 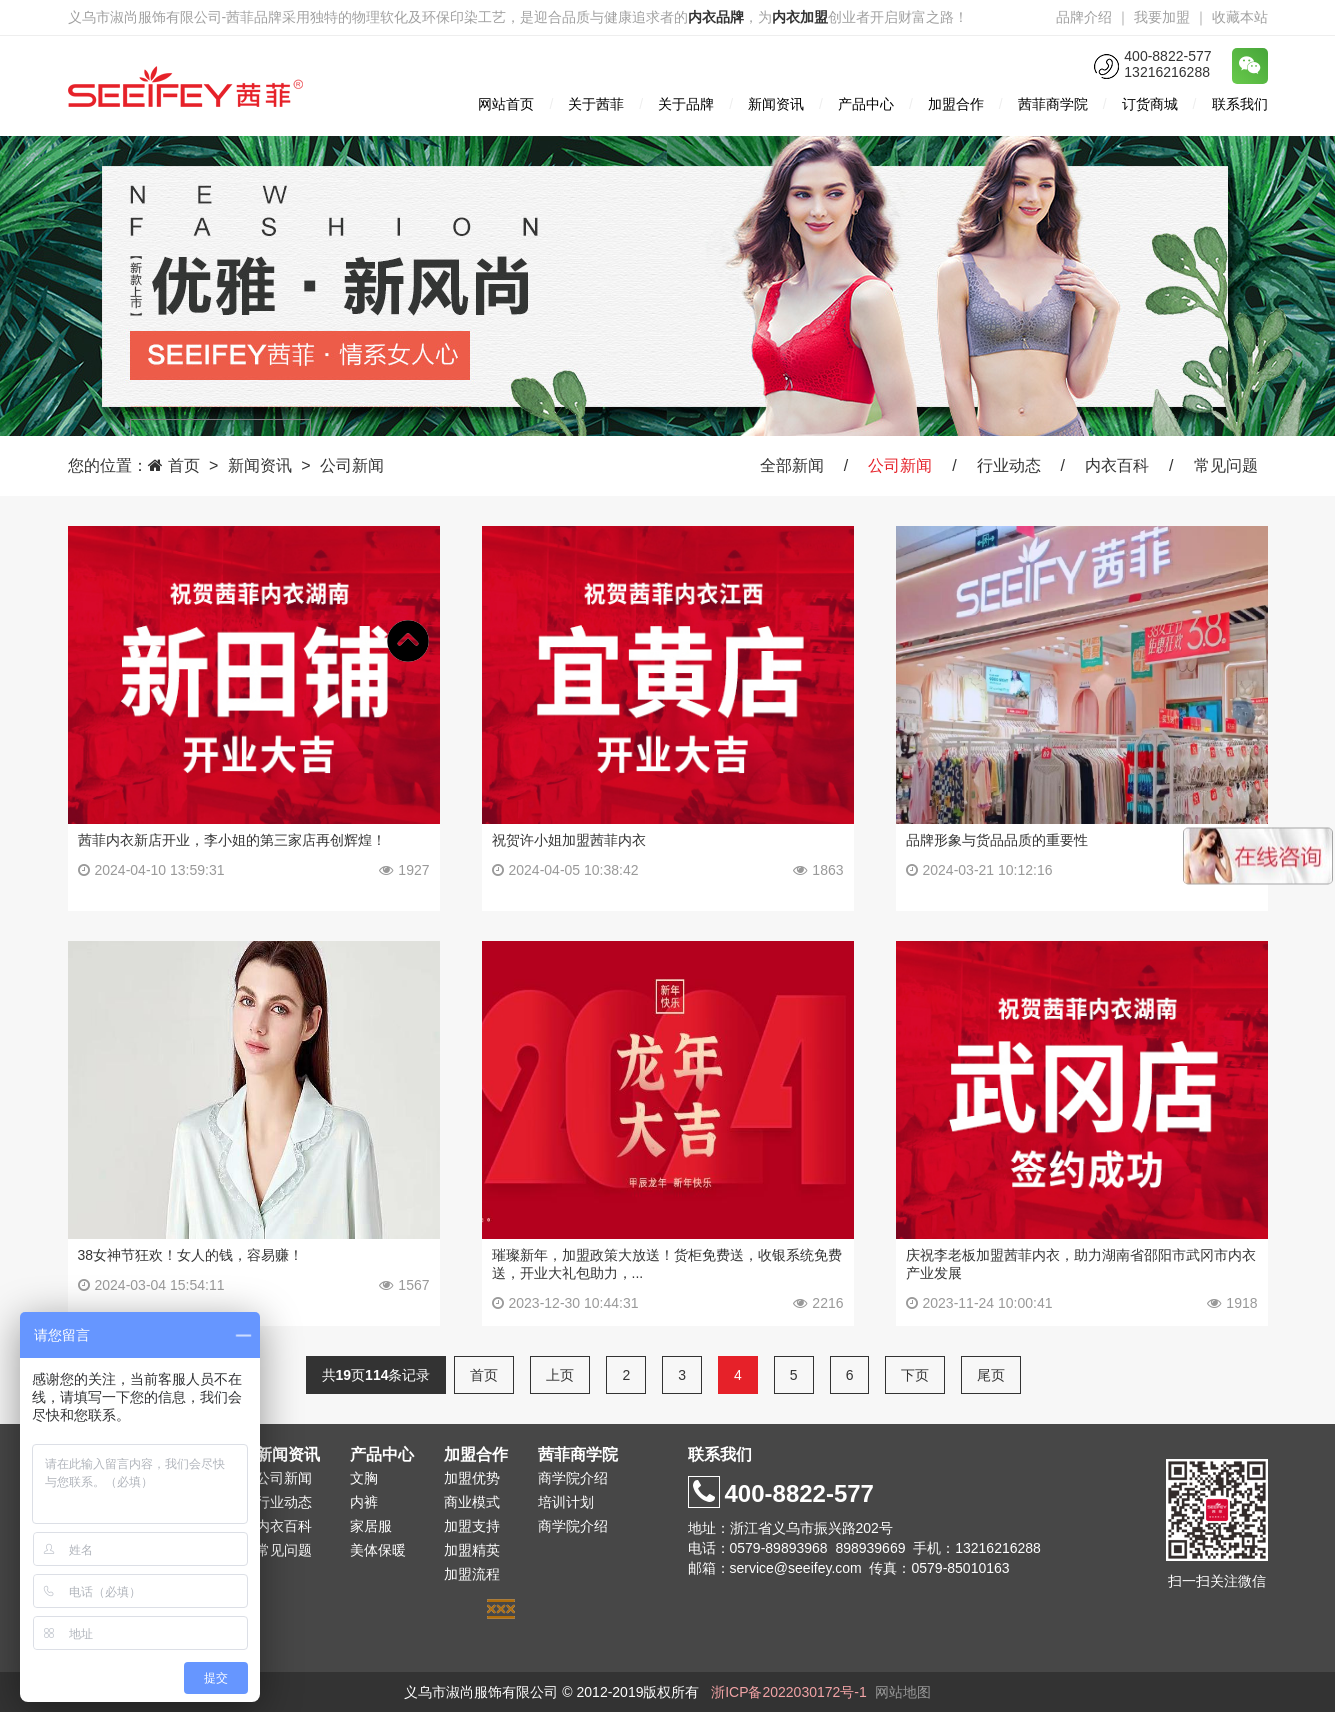 I want to click on scroll to top of page, so click(x=408, y=641).